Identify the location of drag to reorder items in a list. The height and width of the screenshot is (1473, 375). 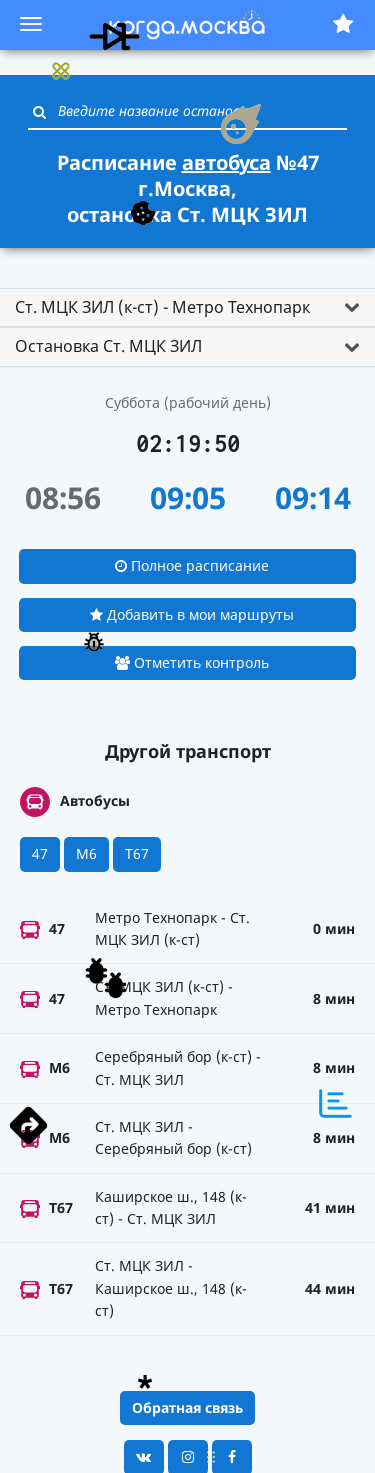
(211, 1457).